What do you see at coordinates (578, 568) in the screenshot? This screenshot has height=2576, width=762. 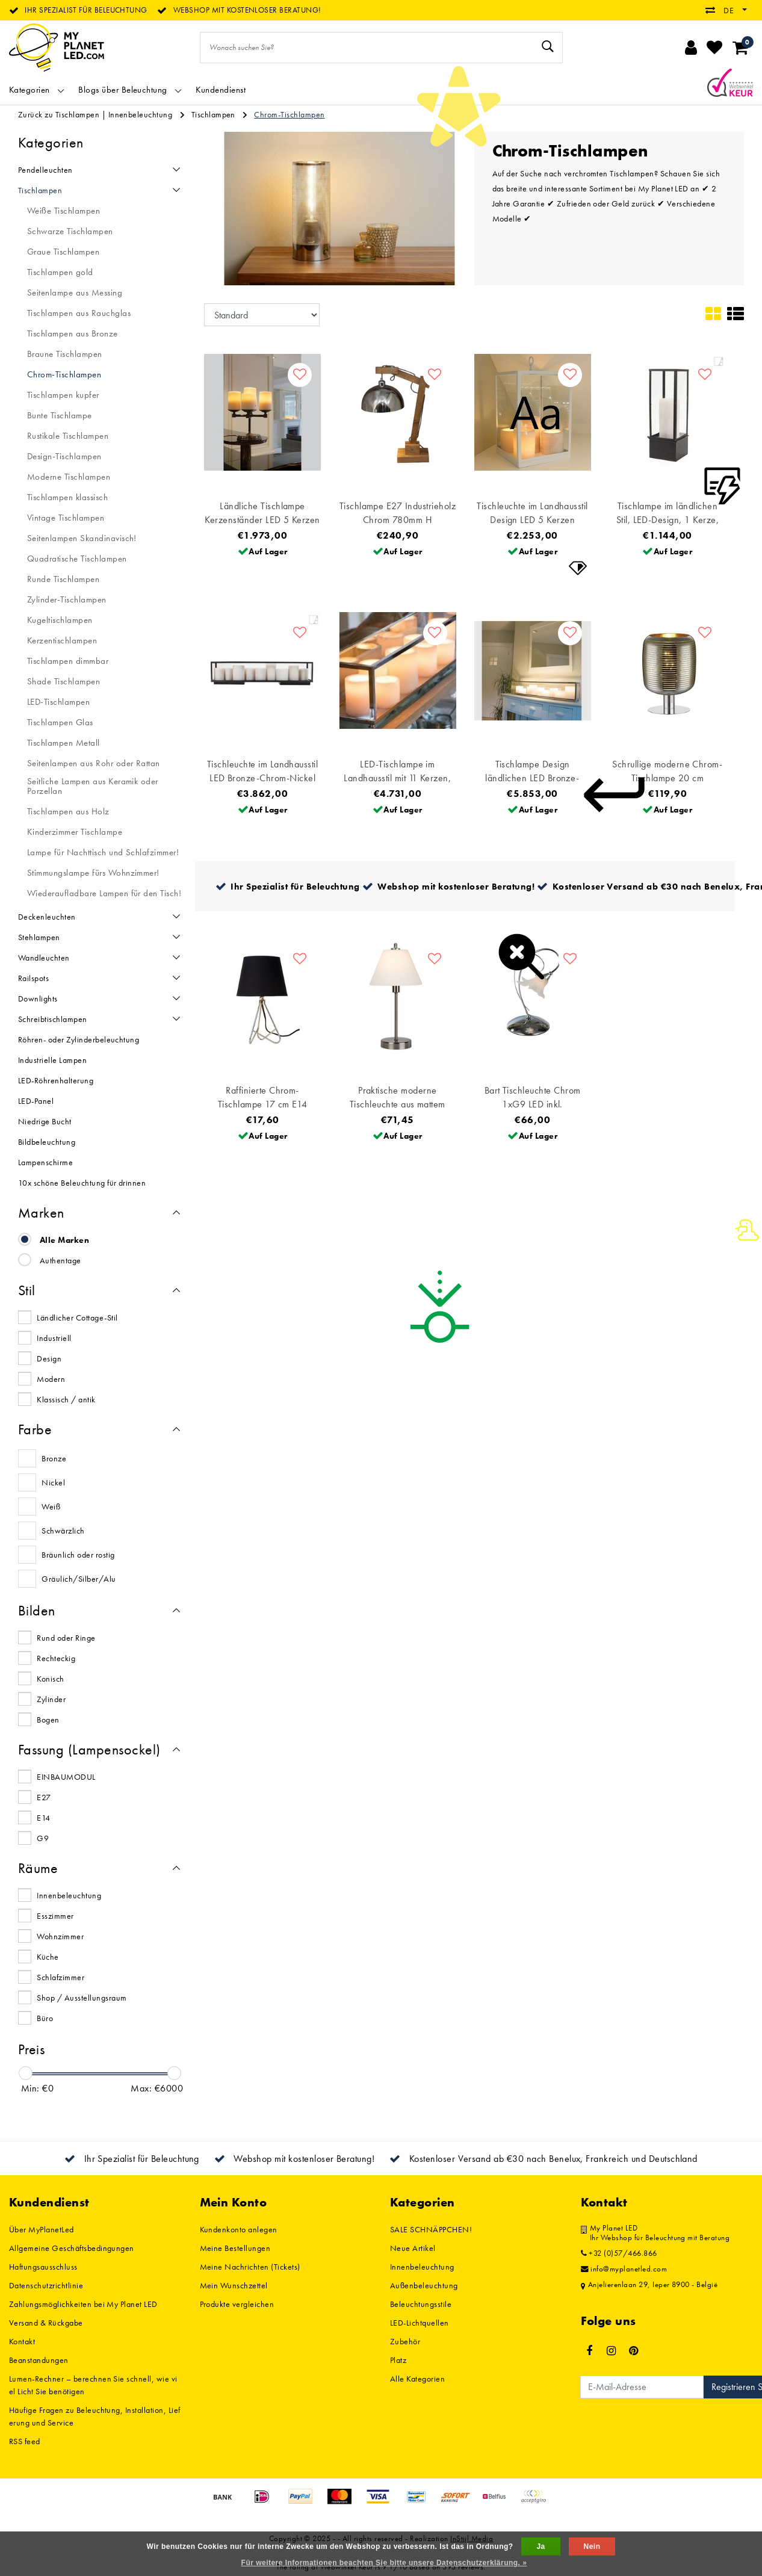 I see `ruby programming language file type indicator` at bounding box center [578, 568].